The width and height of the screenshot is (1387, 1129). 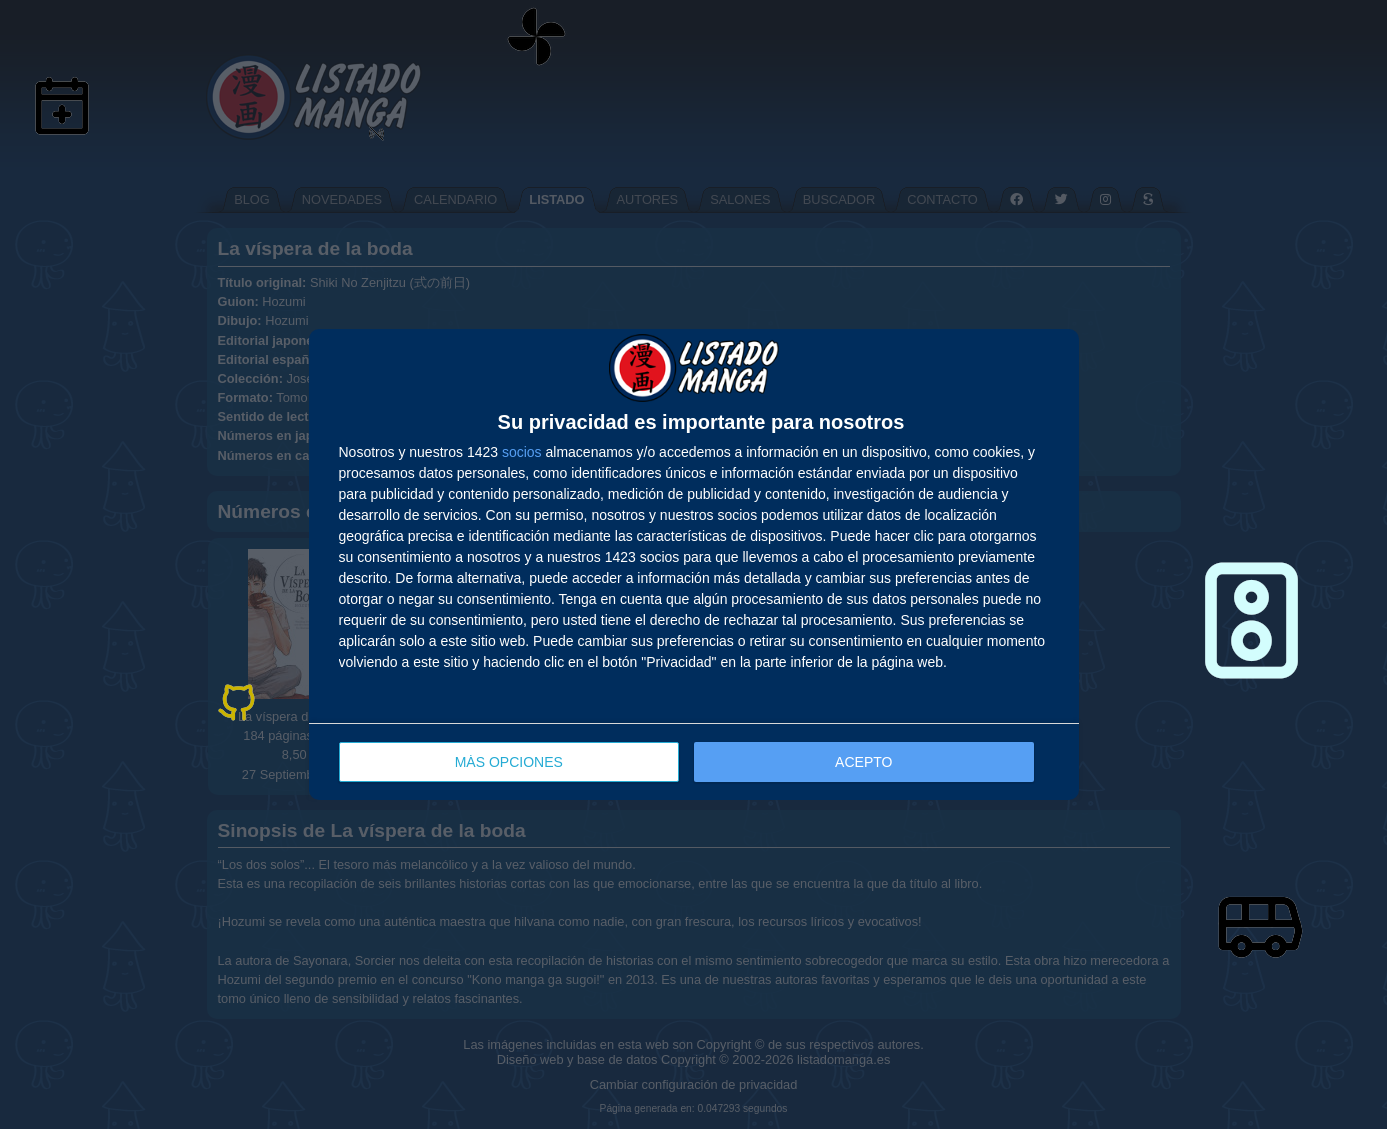 I want to click on view project on github, so click(x=236, y=702).